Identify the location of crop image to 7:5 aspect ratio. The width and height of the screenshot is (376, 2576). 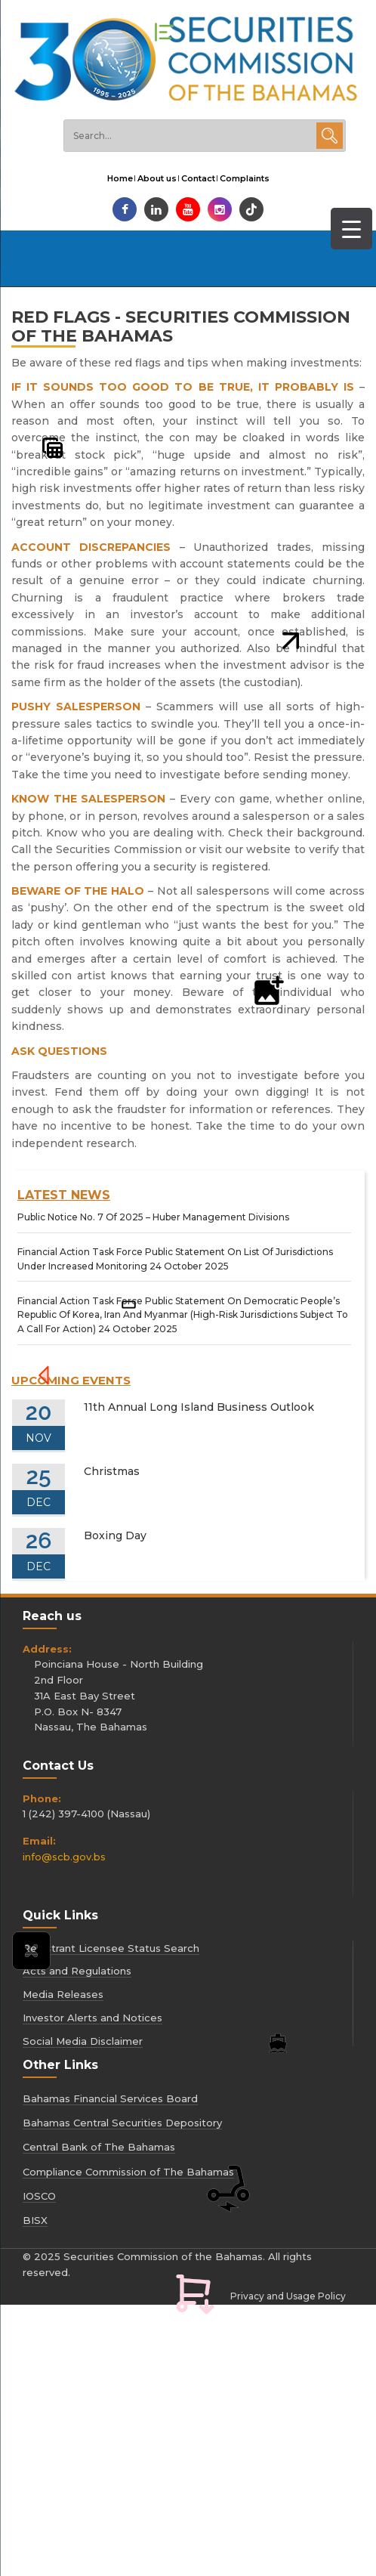
(128, 1304).